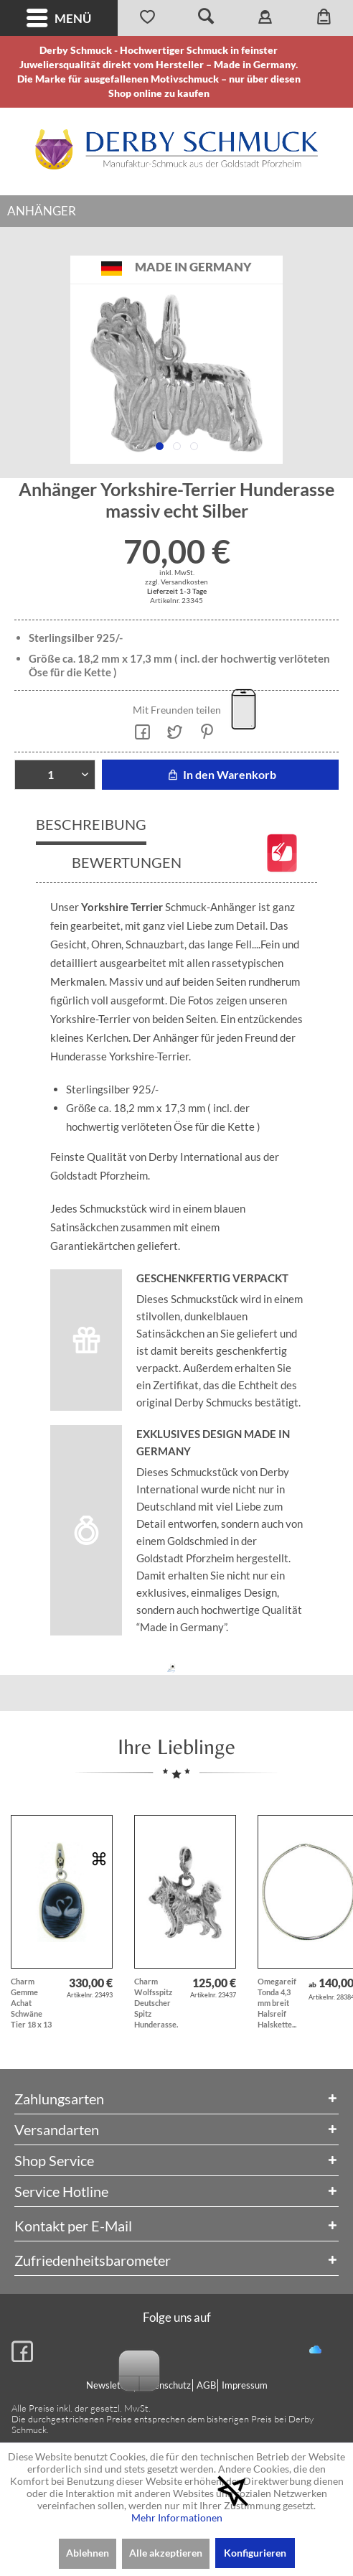  I want to click on command key shortcut indicator, so click(99, 1859).